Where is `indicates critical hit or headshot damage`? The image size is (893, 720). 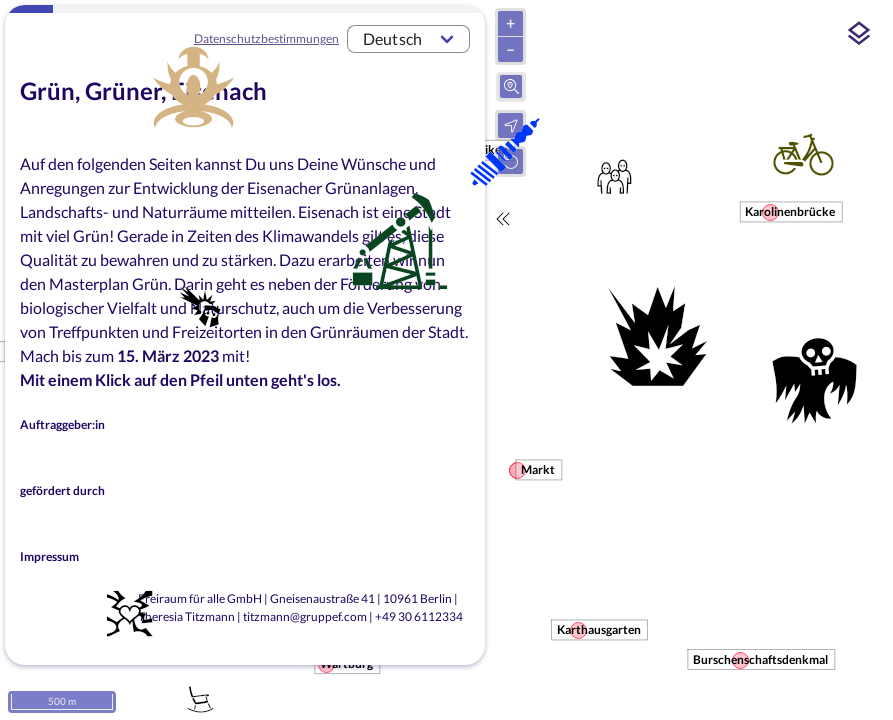
indicates critical hit or headshot damage is located at coordinates (200, 306).